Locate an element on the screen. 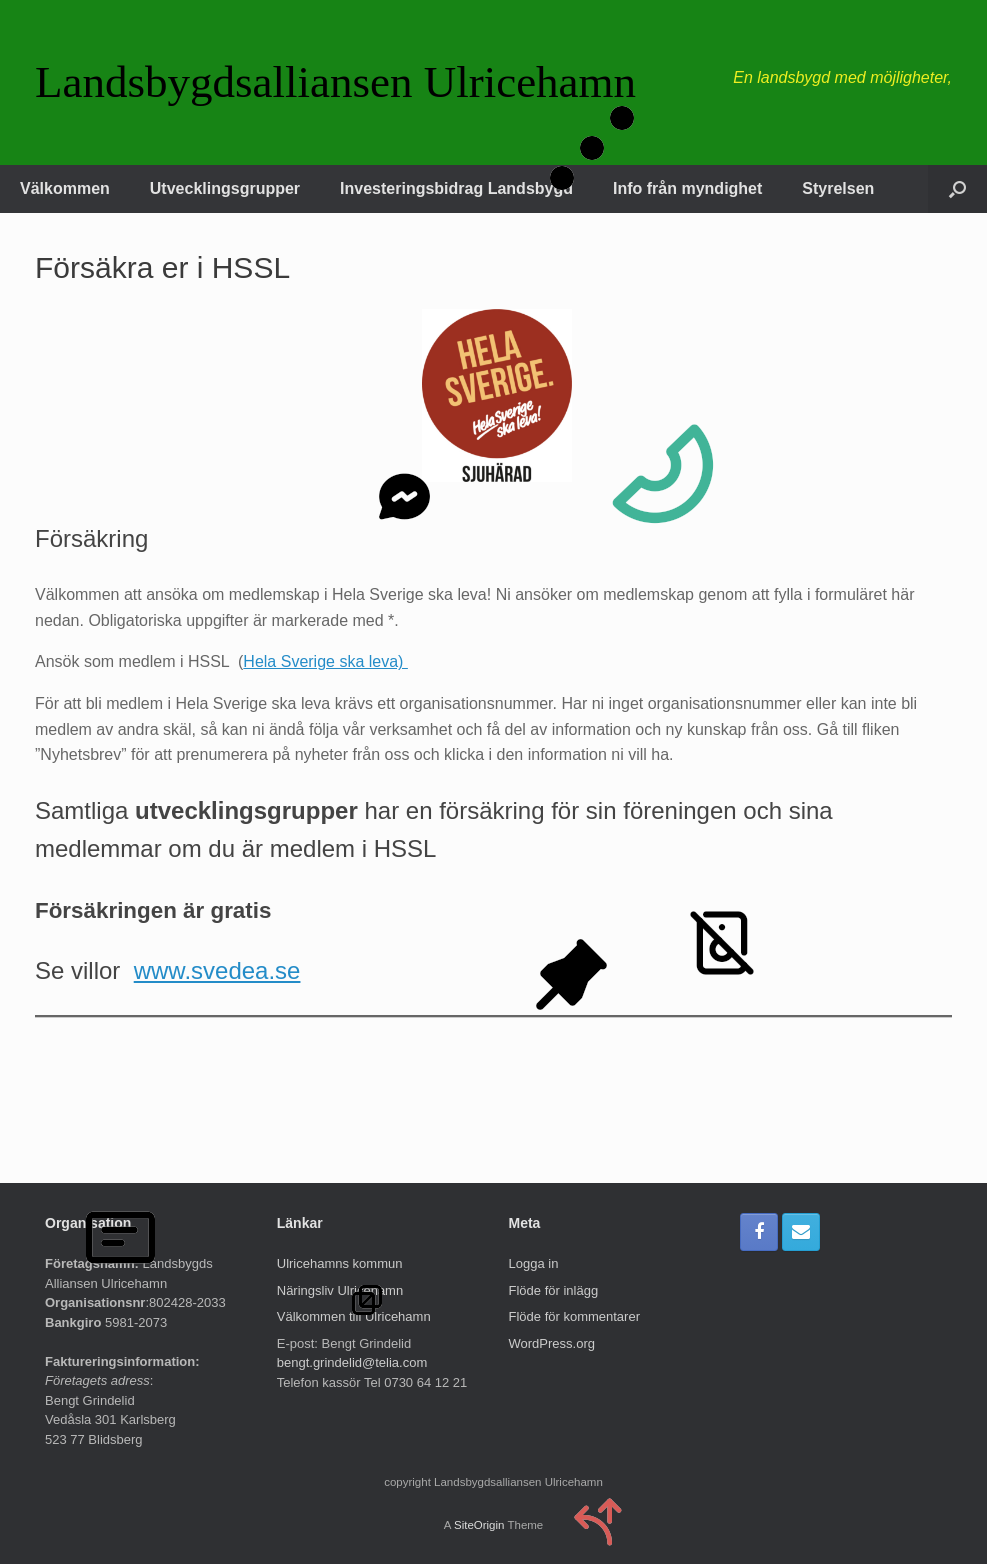  select melon or cantaloupe fruit is located at coordinates (665, 475).